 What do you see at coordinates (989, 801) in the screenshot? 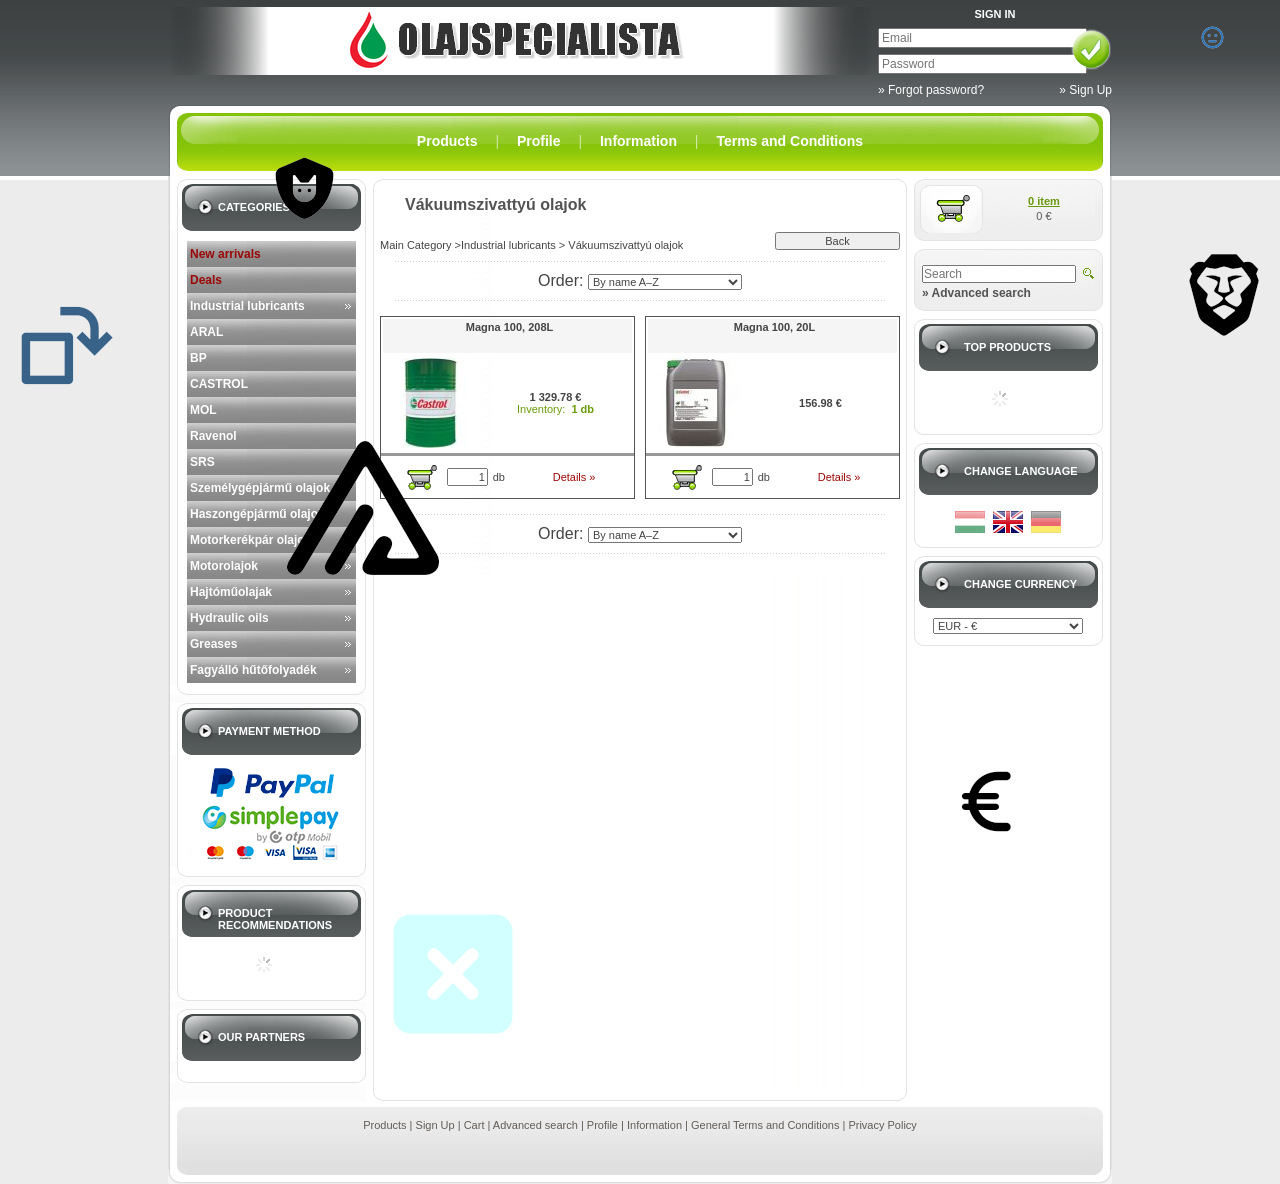
I see `view price in euros` at bounding box center [989, 801].